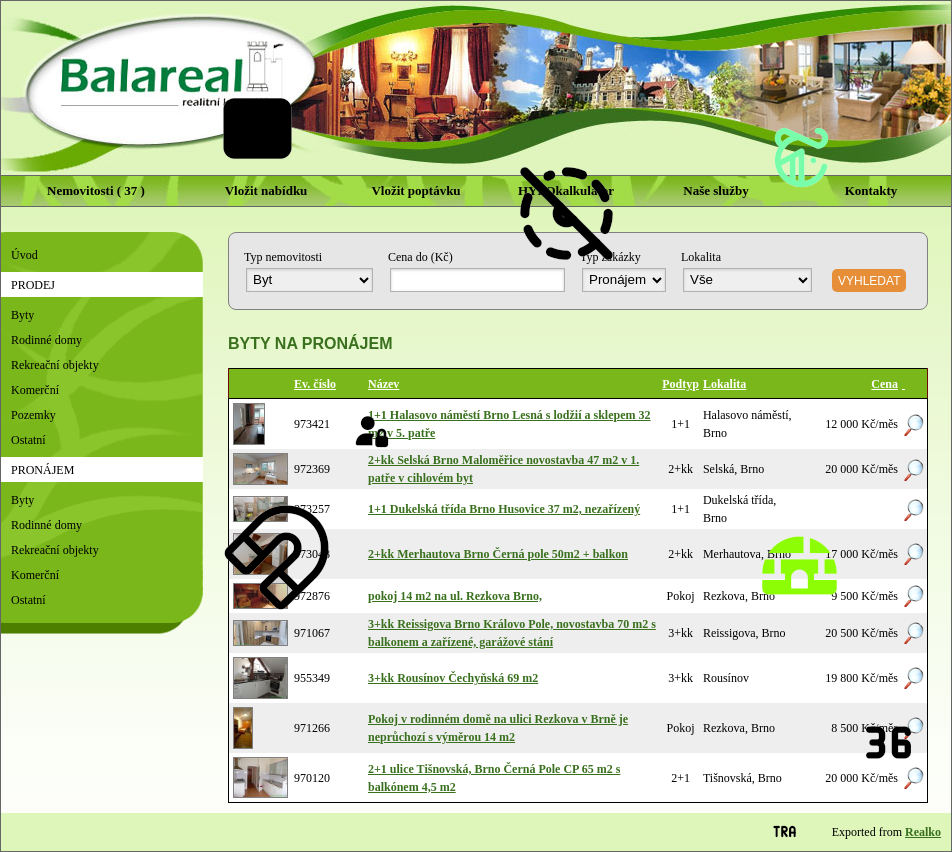 Image resolution: width=952 pixels, height=852 pixels. I want to click on crop image to 5:4 aspect ratio, so click(257, 128).